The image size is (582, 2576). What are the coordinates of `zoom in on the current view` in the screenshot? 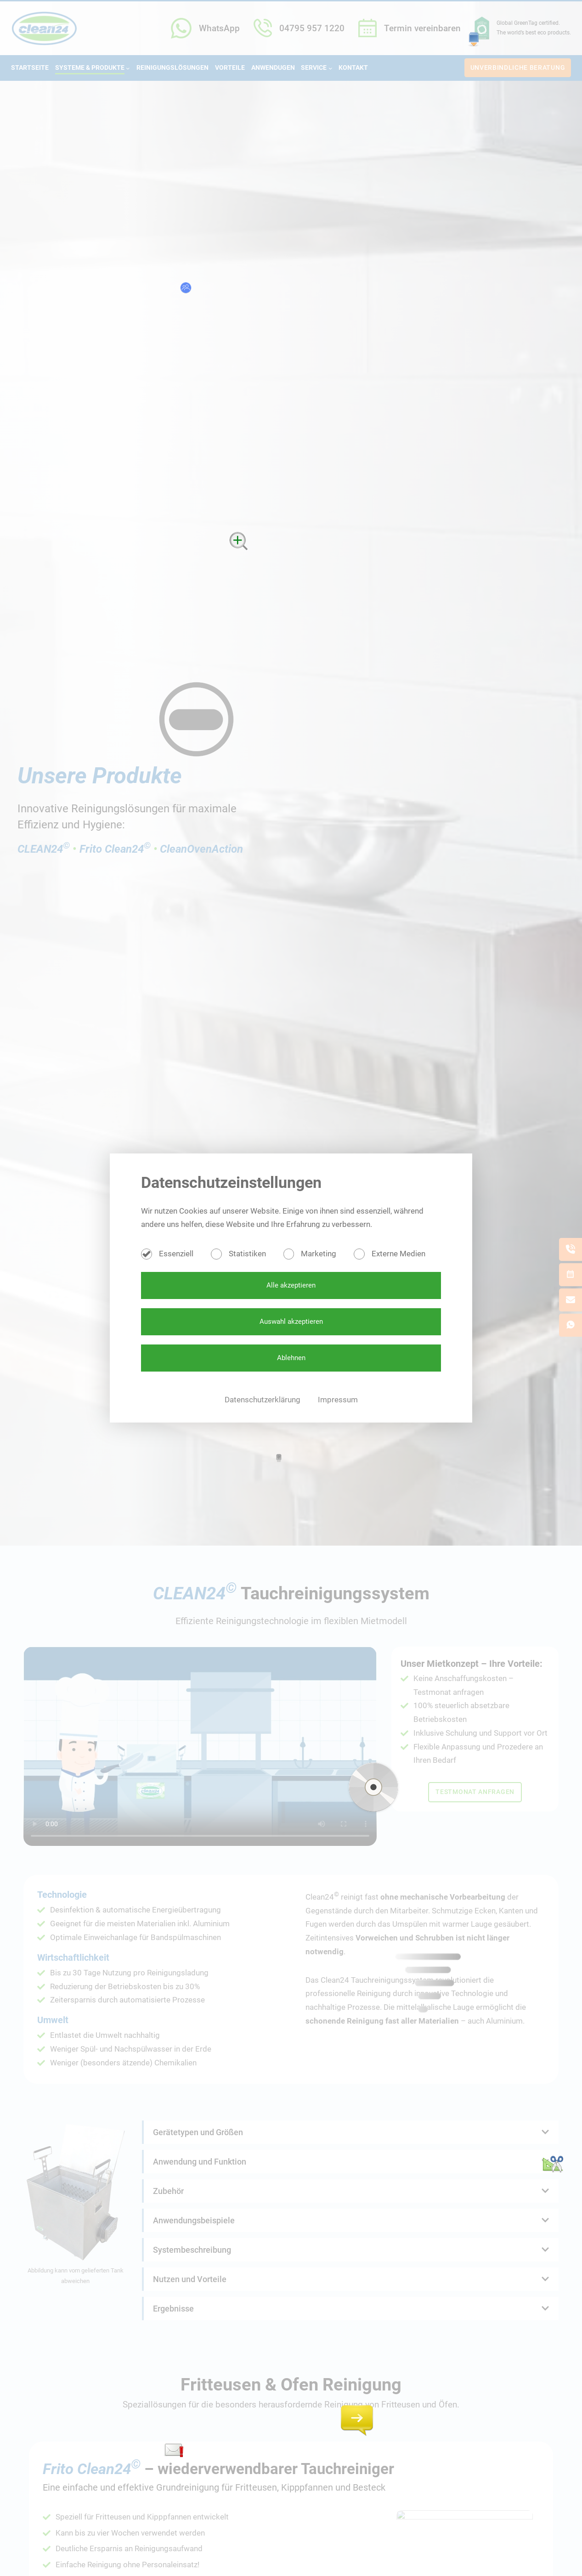 It's located at (238, 541).